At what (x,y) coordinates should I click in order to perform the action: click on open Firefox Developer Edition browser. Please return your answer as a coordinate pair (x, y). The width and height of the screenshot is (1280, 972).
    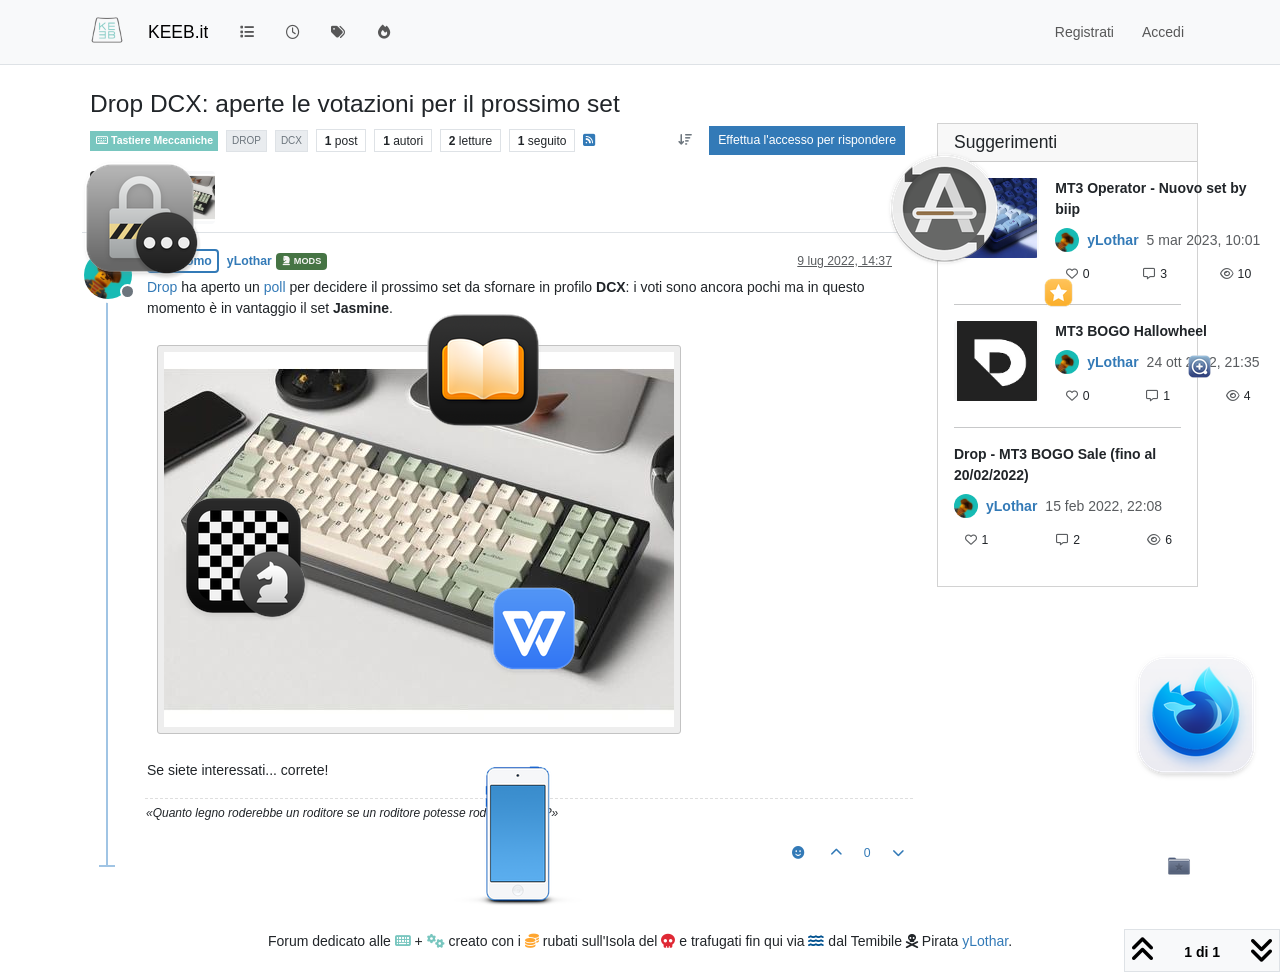
    Looking at the image, I should click on (1196, 715).